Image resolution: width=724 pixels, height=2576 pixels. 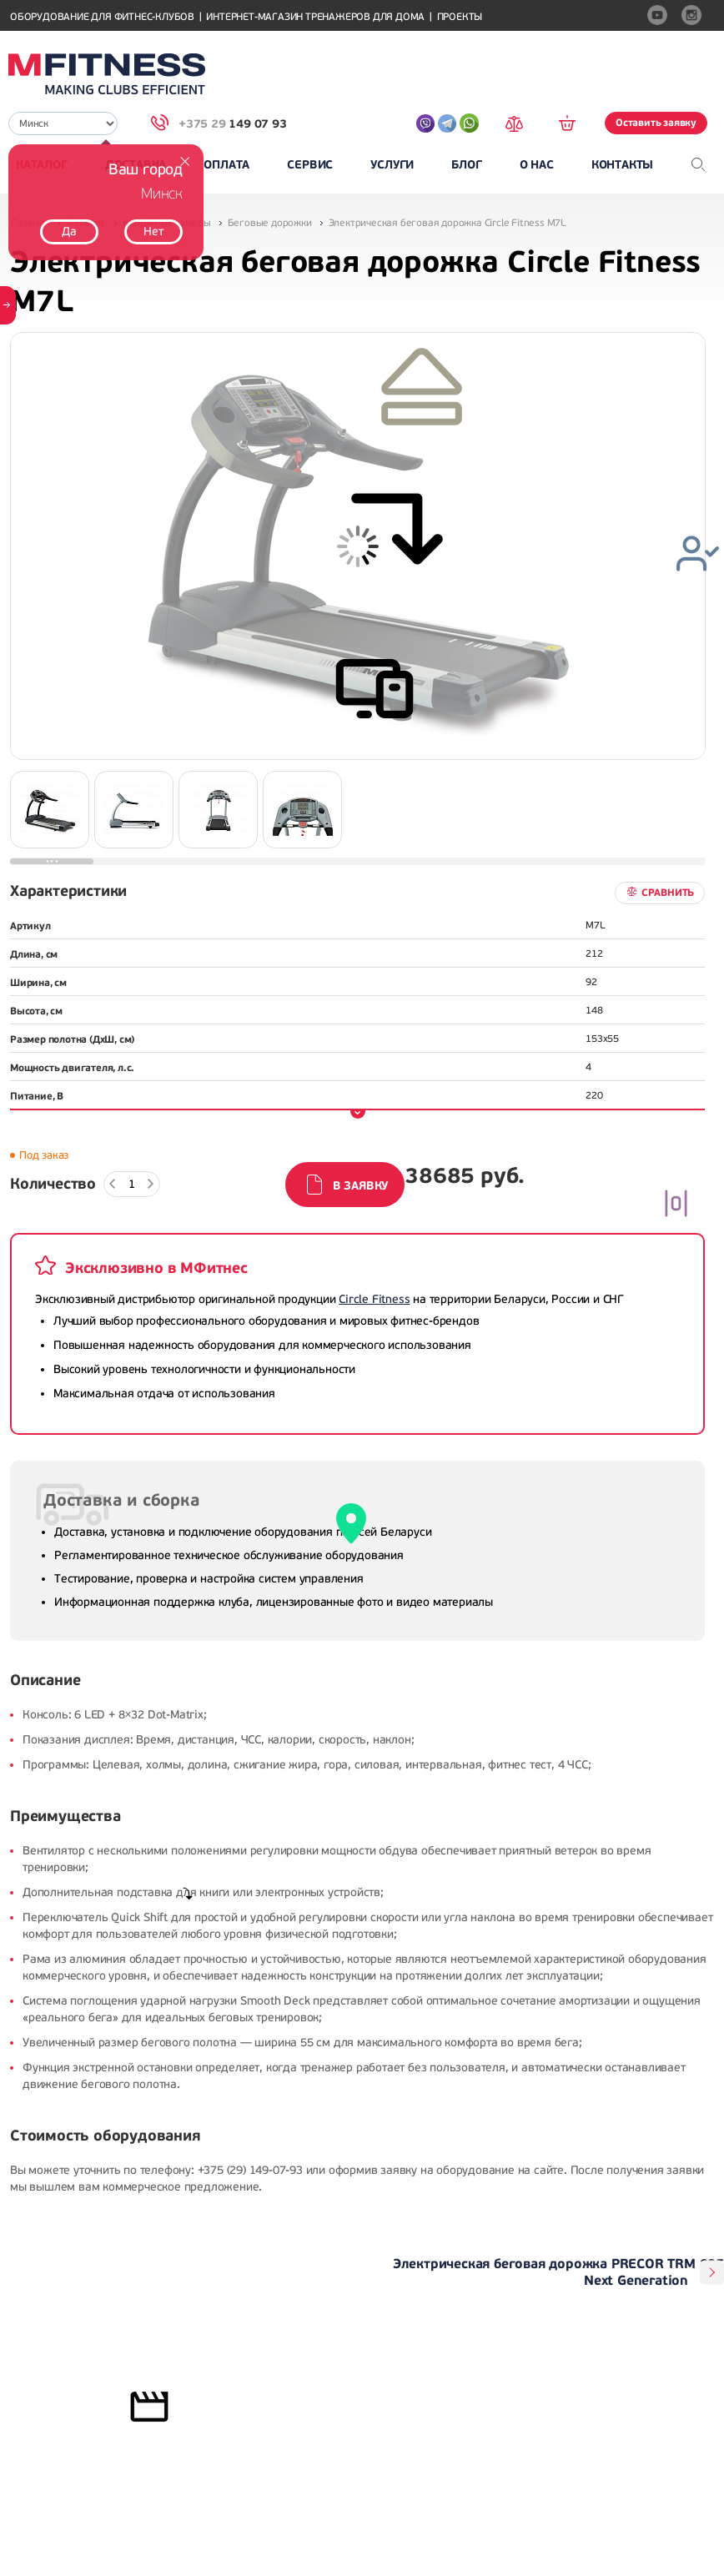 I want to click on verify or approve a user account, so click(x=697, y=553).